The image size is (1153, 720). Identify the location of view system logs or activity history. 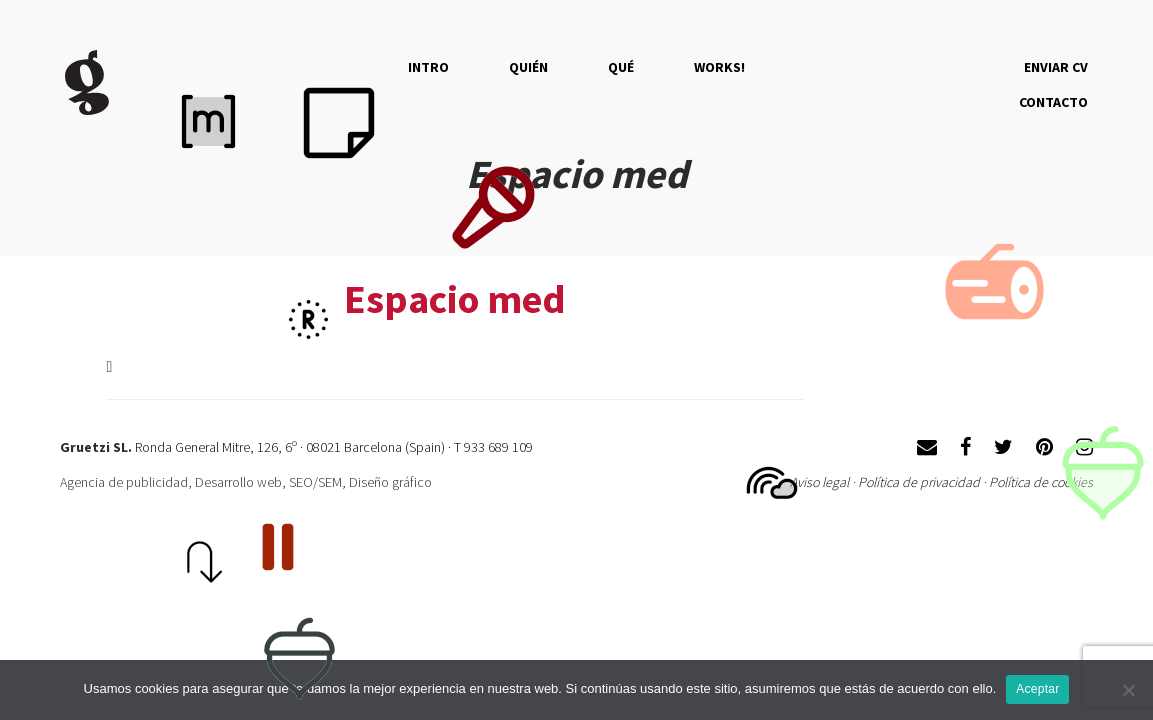
(994, 286).